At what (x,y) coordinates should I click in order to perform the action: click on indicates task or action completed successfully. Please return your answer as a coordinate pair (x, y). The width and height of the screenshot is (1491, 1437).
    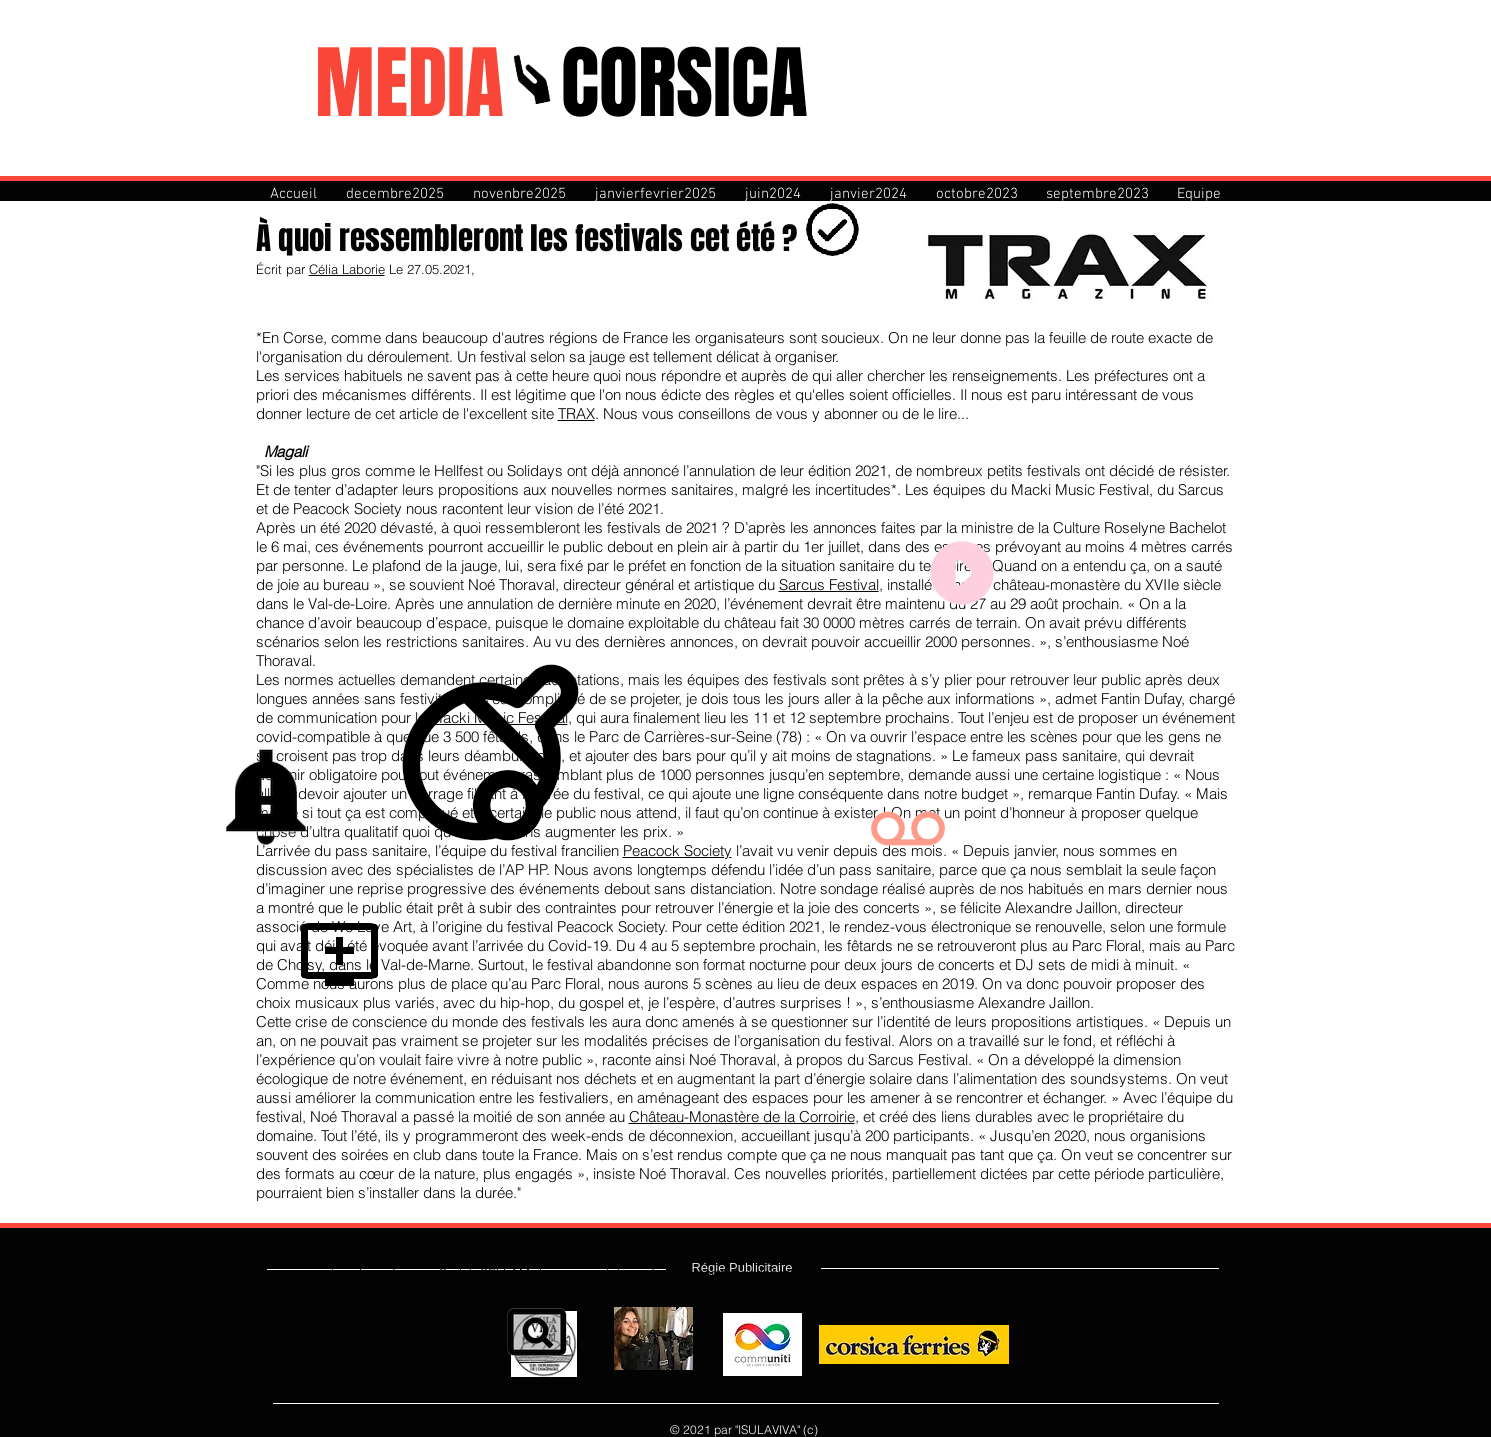
    Looking at the image, I should click on (832, 229).